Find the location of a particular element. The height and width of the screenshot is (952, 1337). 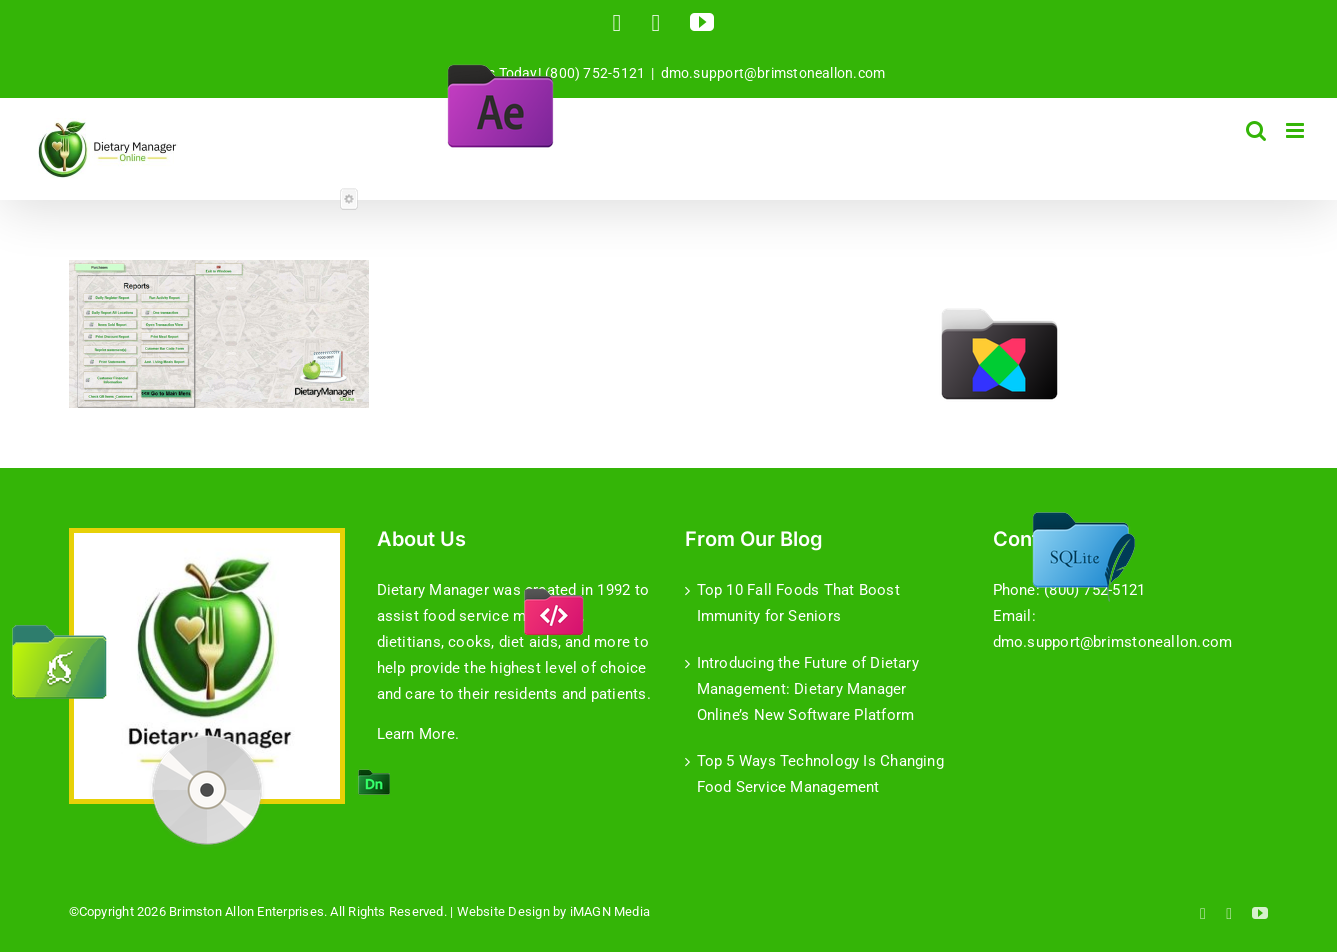

folder containing Adobe After Effects project files is located at coordinates (500, 109).